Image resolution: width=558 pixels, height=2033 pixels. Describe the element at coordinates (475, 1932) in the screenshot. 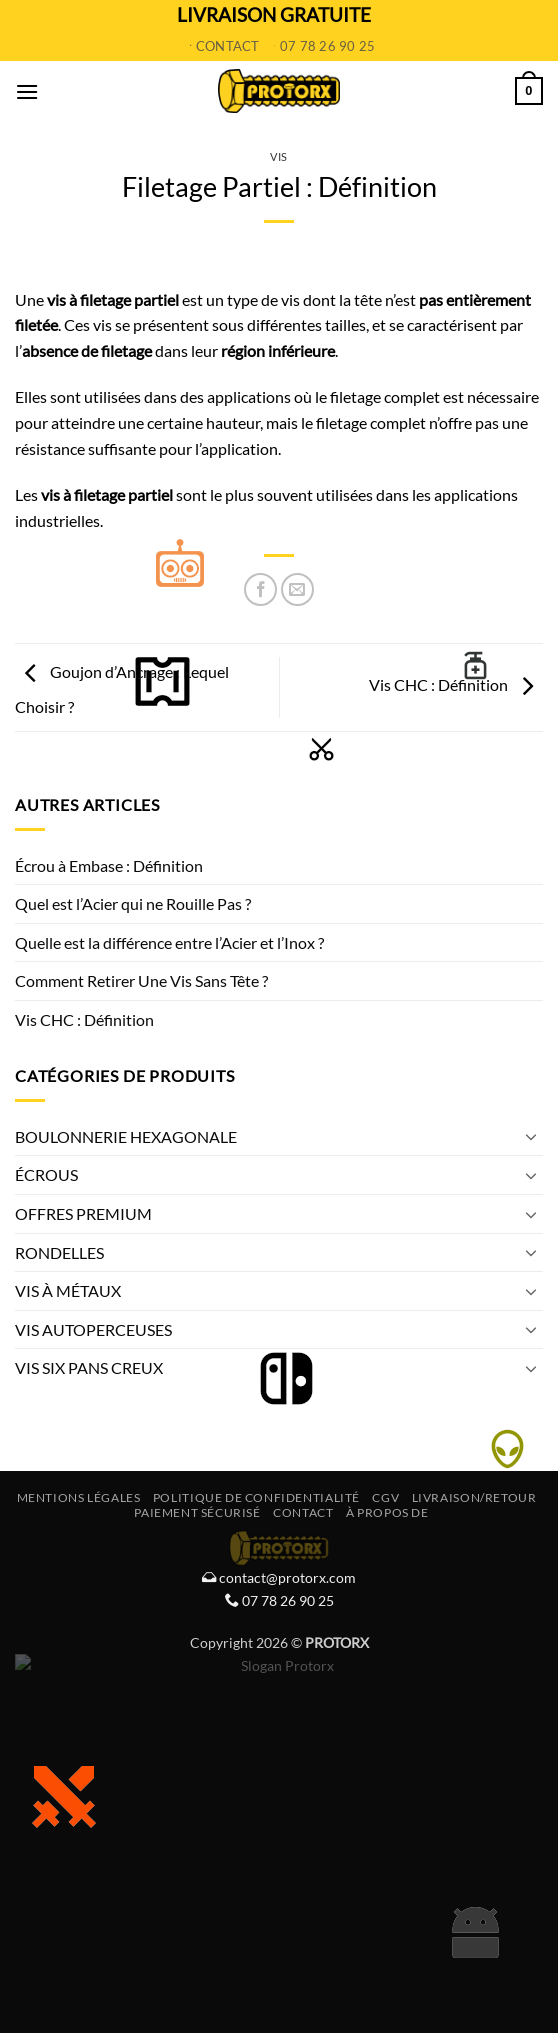

I see `android operating system logo` at that location.